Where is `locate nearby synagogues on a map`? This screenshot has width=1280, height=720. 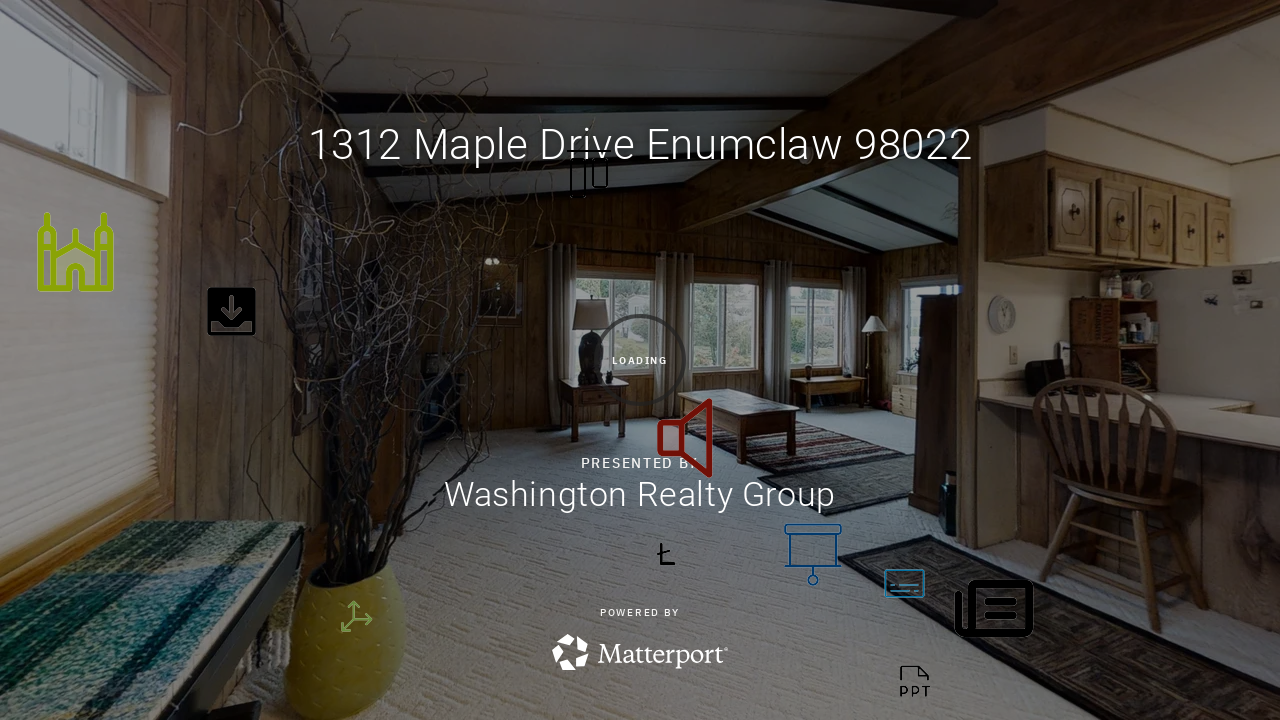
locate nearby synagogues on a map is located at coordinates (75, 253).